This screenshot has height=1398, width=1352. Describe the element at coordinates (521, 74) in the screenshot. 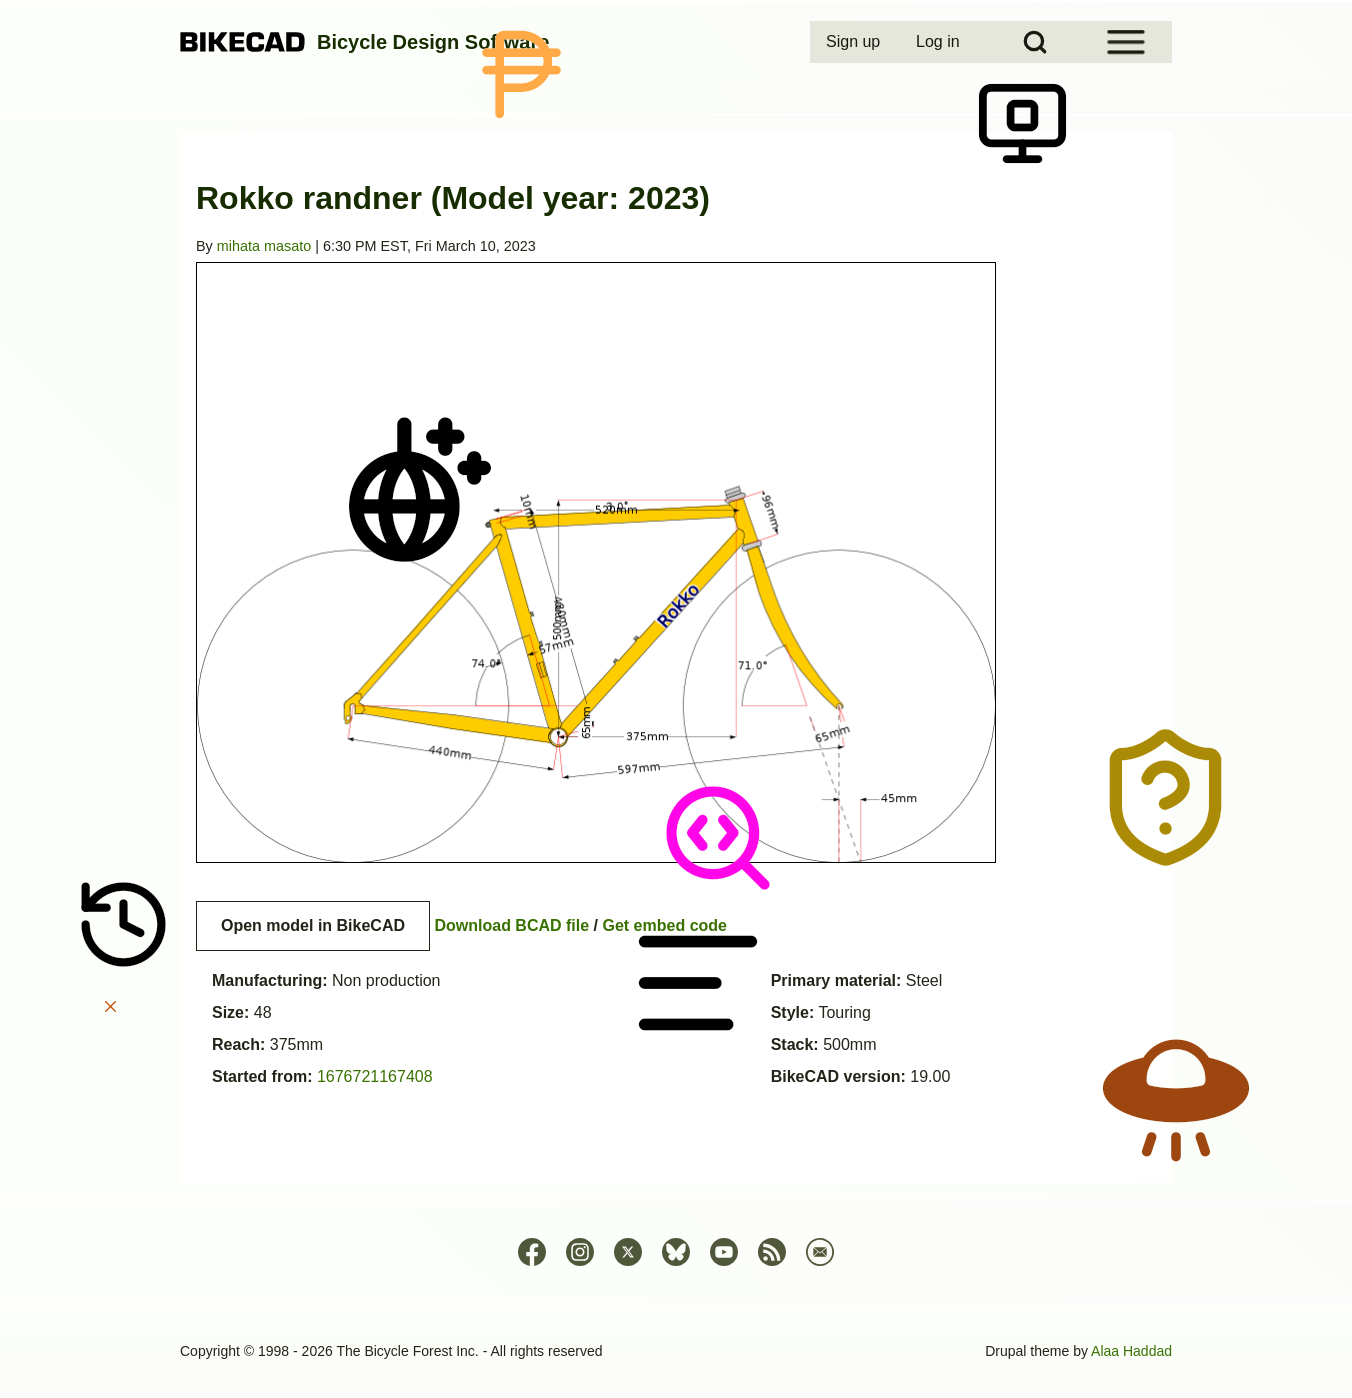

I see `indicates philippine peso currency` at that location.